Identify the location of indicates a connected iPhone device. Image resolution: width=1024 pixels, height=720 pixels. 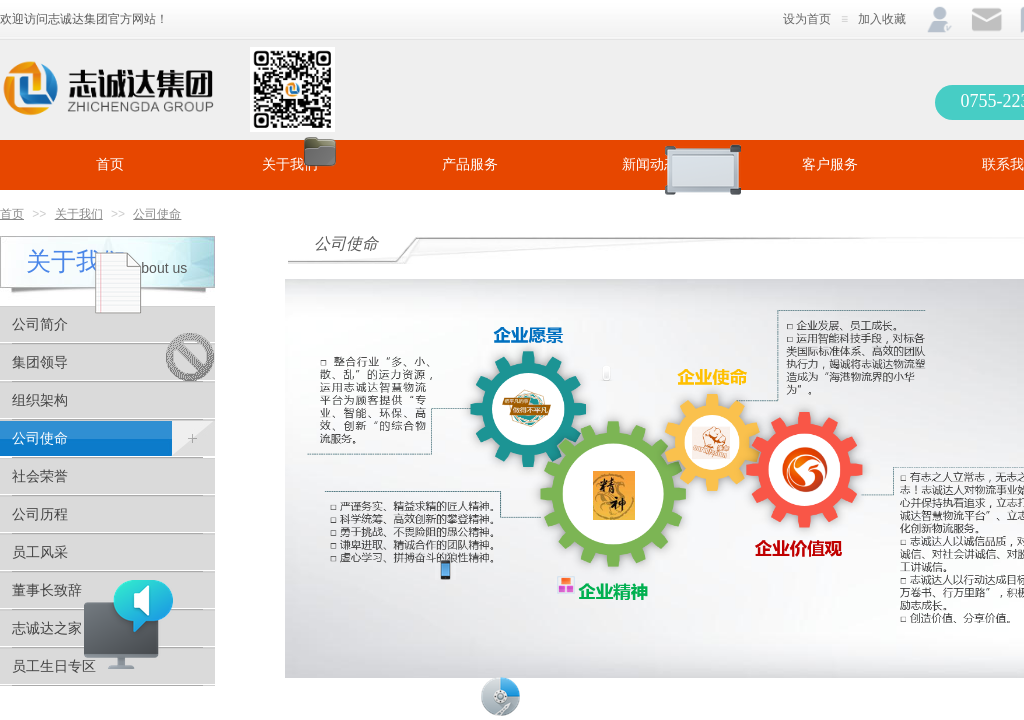
(445, 569).